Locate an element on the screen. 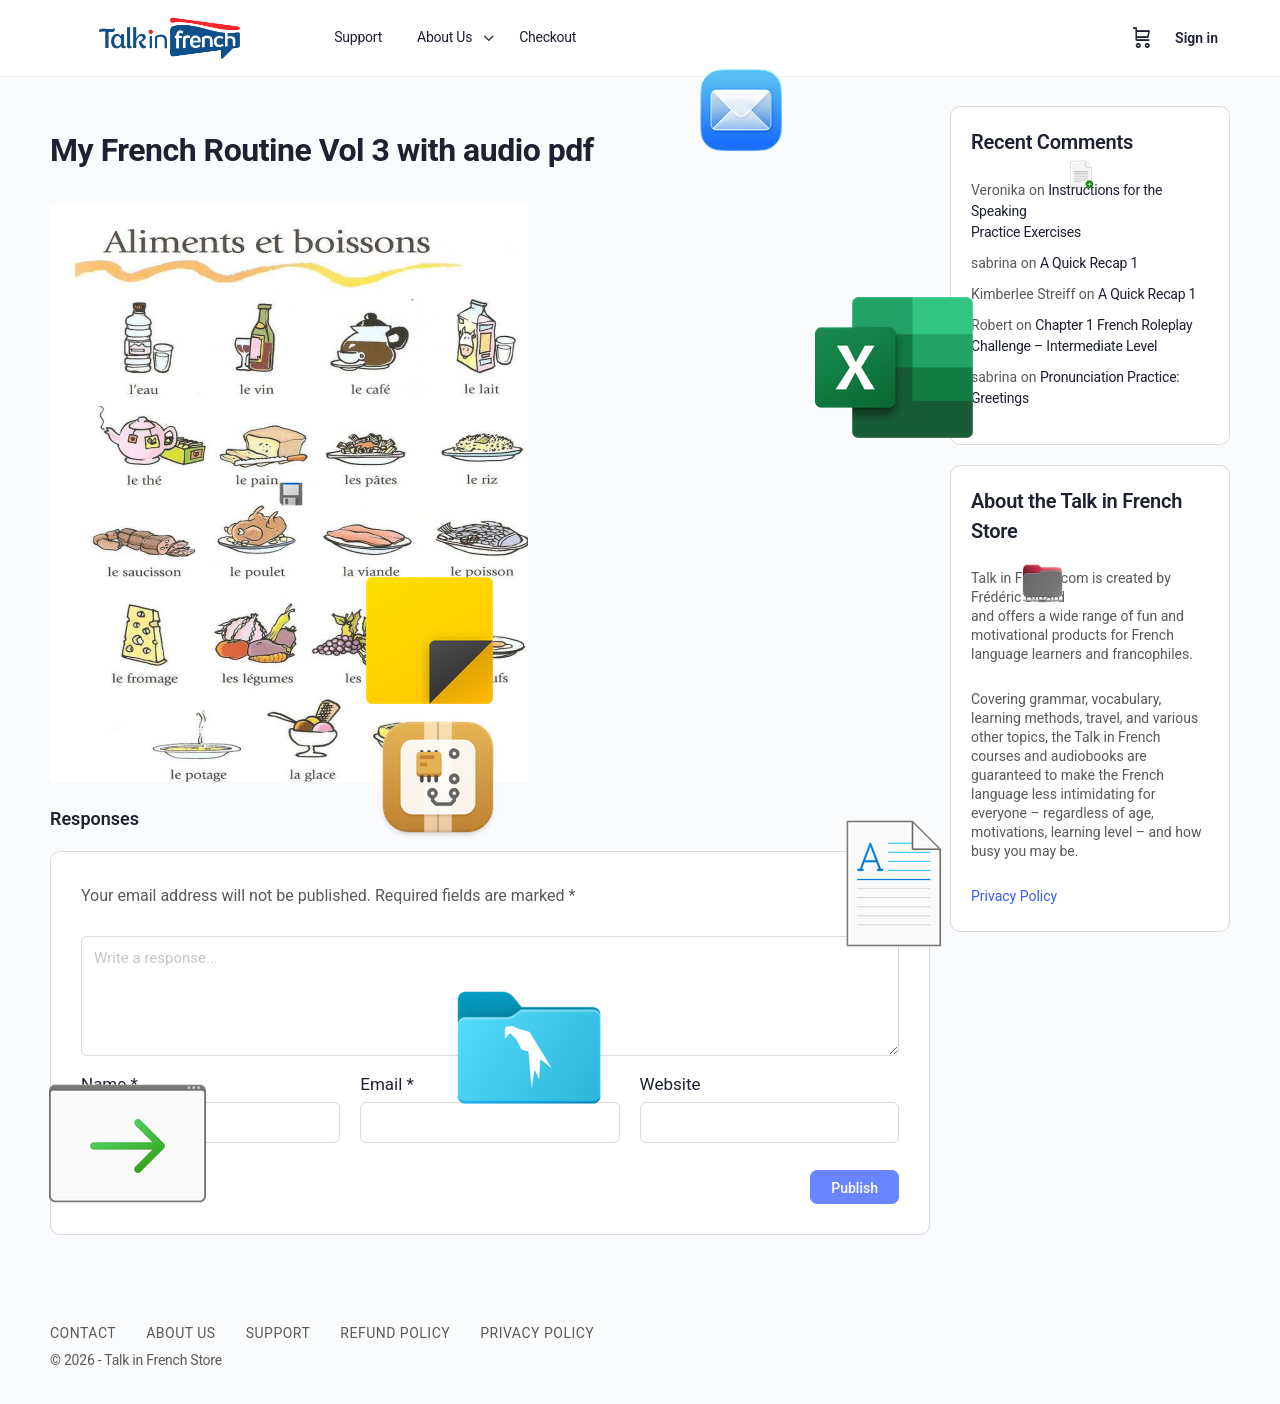  move window to another display or position is located at coordinates (127, 1143).